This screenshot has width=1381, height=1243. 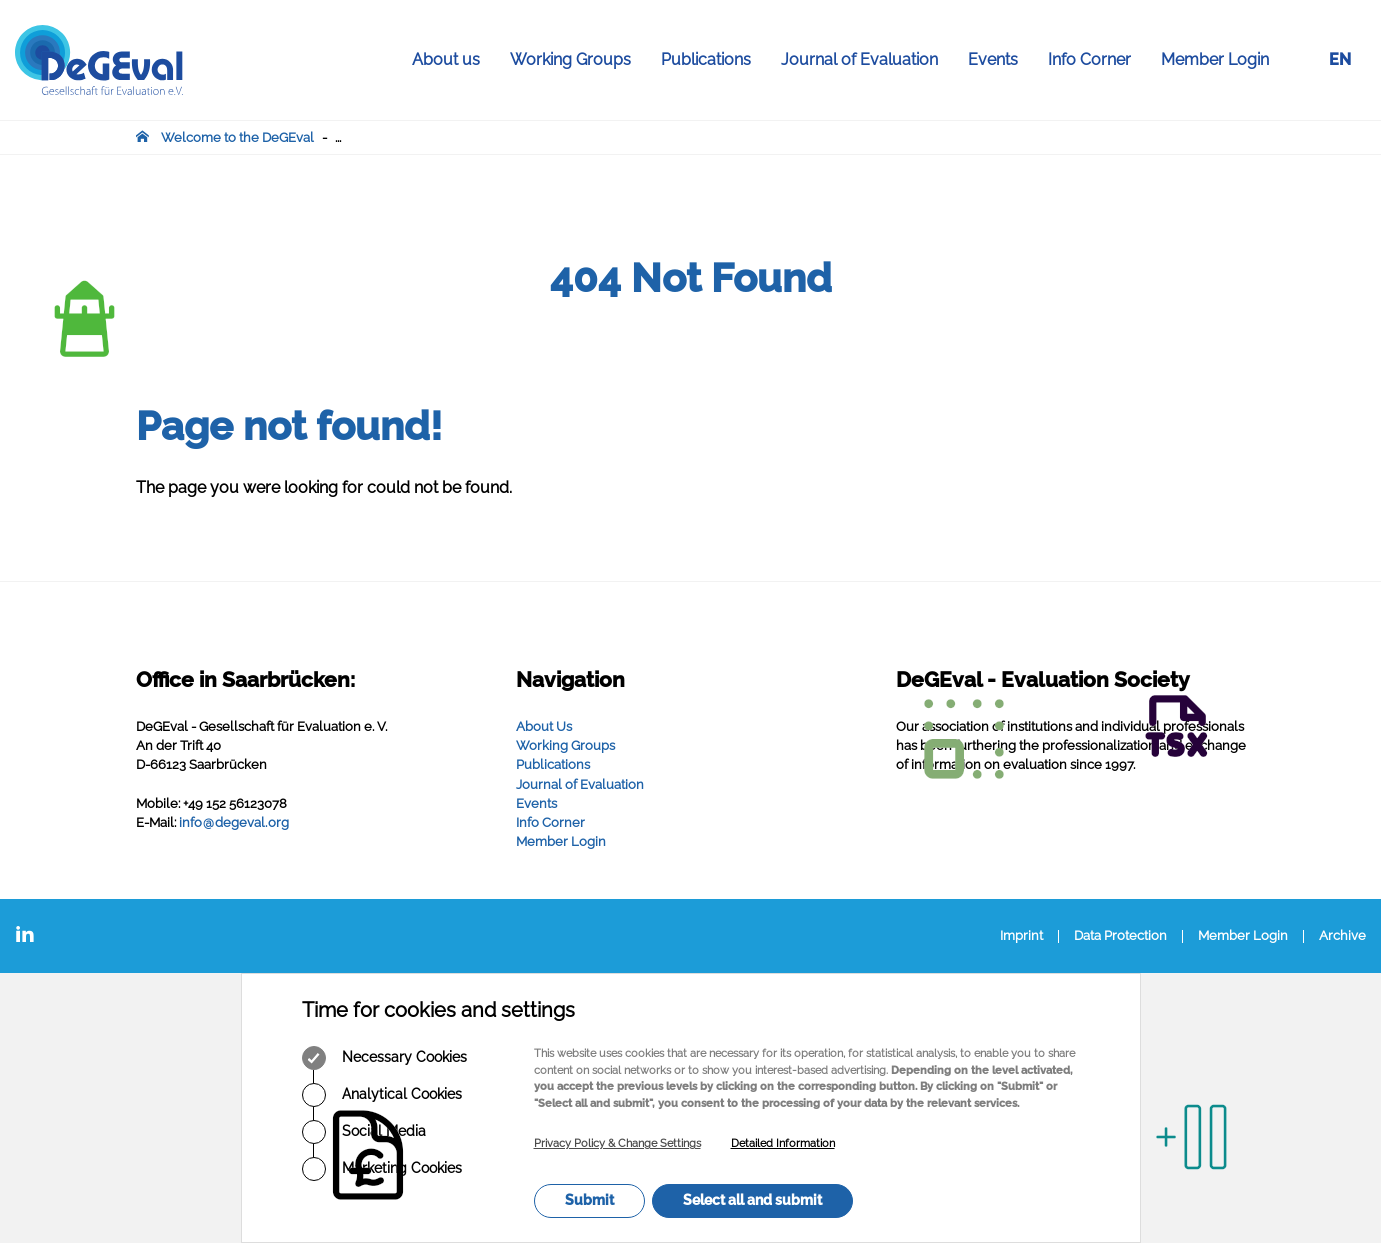 What do you see at coordinates (1177, 728) in the screenshot?
I see `indicates a TypeScript React (.tsx) file` at bounding box center [1177, 728].